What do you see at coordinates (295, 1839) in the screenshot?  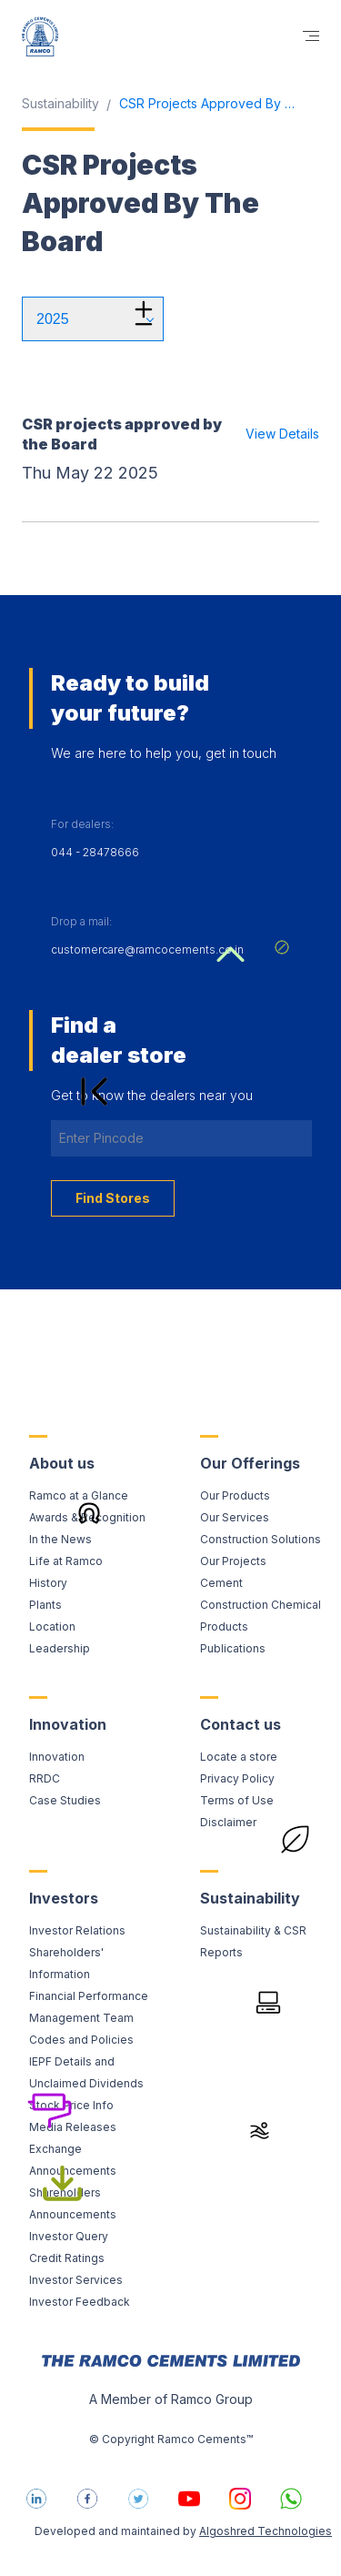 I see `indicates eco-friendly or sustainable option` at bounding box center [295, 1839].